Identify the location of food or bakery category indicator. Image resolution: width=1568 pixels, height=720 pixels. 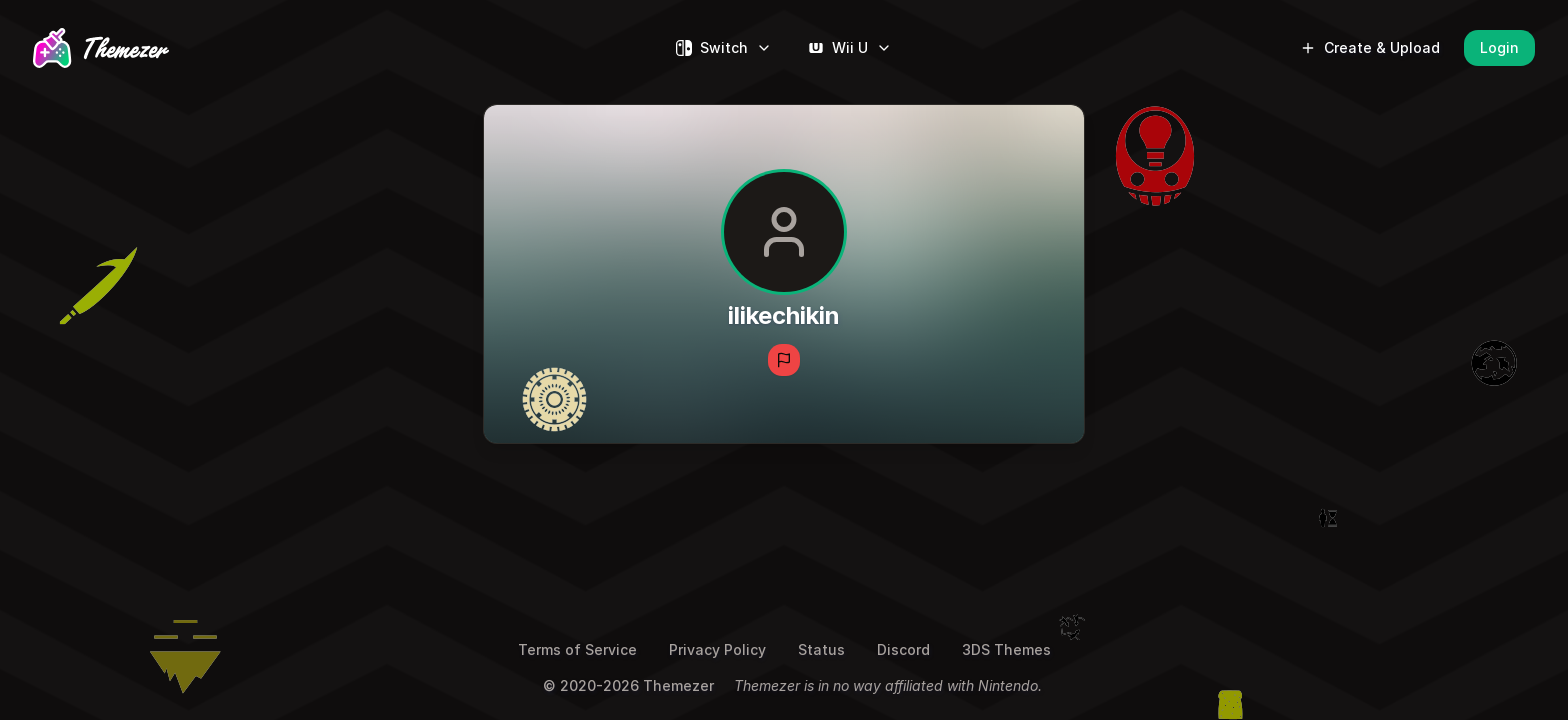
(1230, 704).